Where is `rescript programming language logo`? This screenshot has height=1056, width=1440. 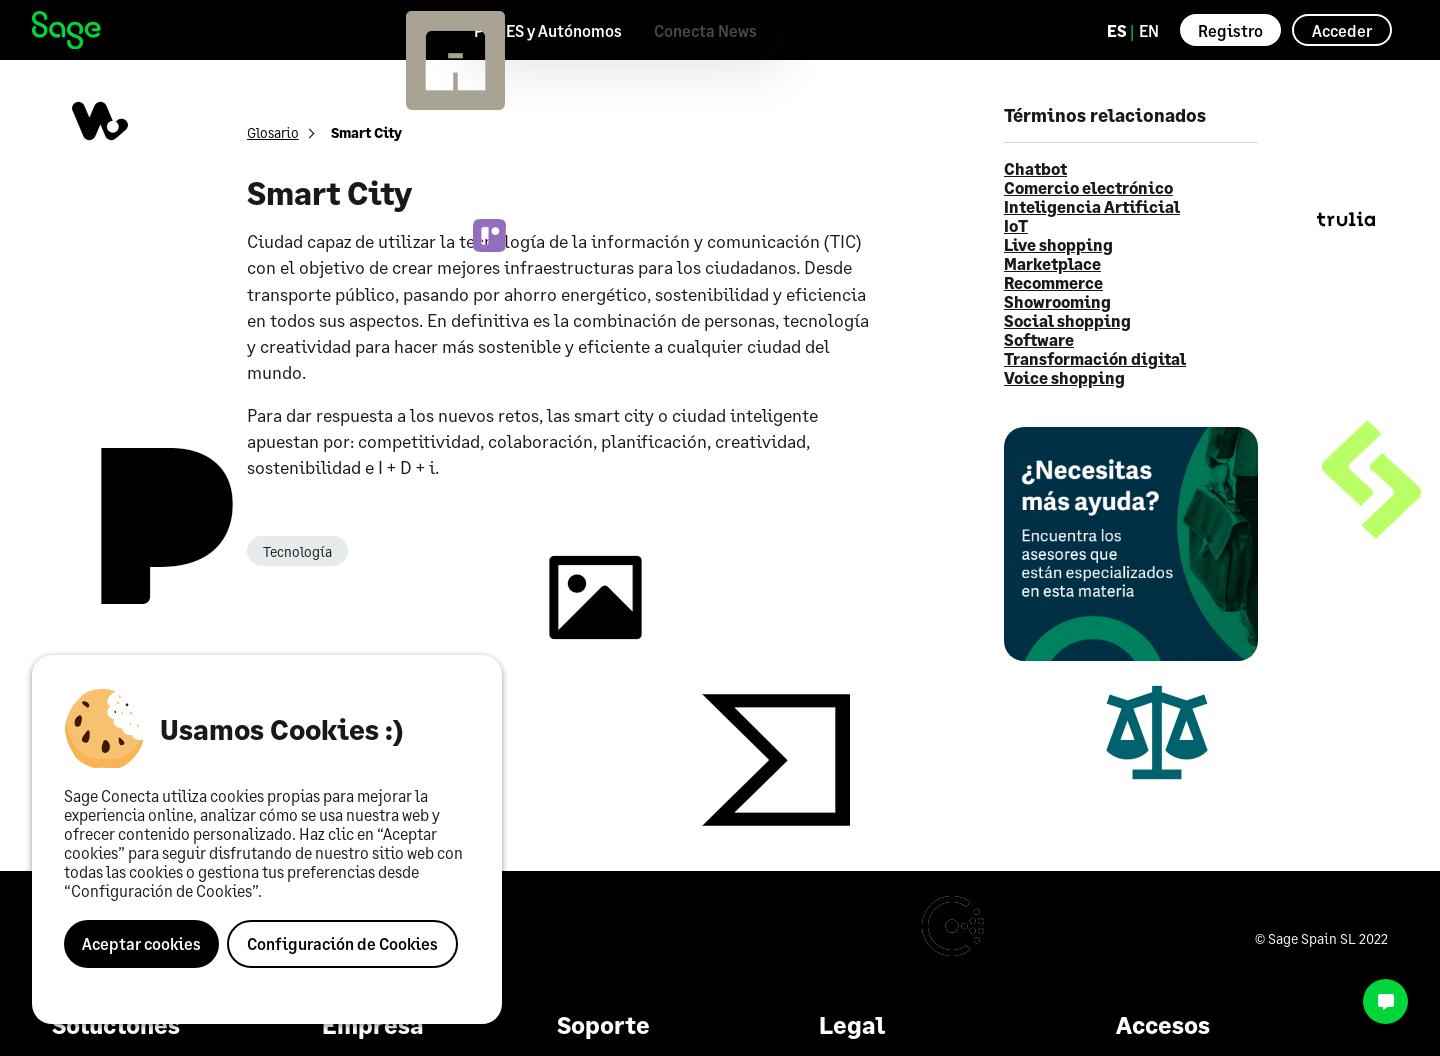
rescript programming language logo is located at coordinates (489, 235).